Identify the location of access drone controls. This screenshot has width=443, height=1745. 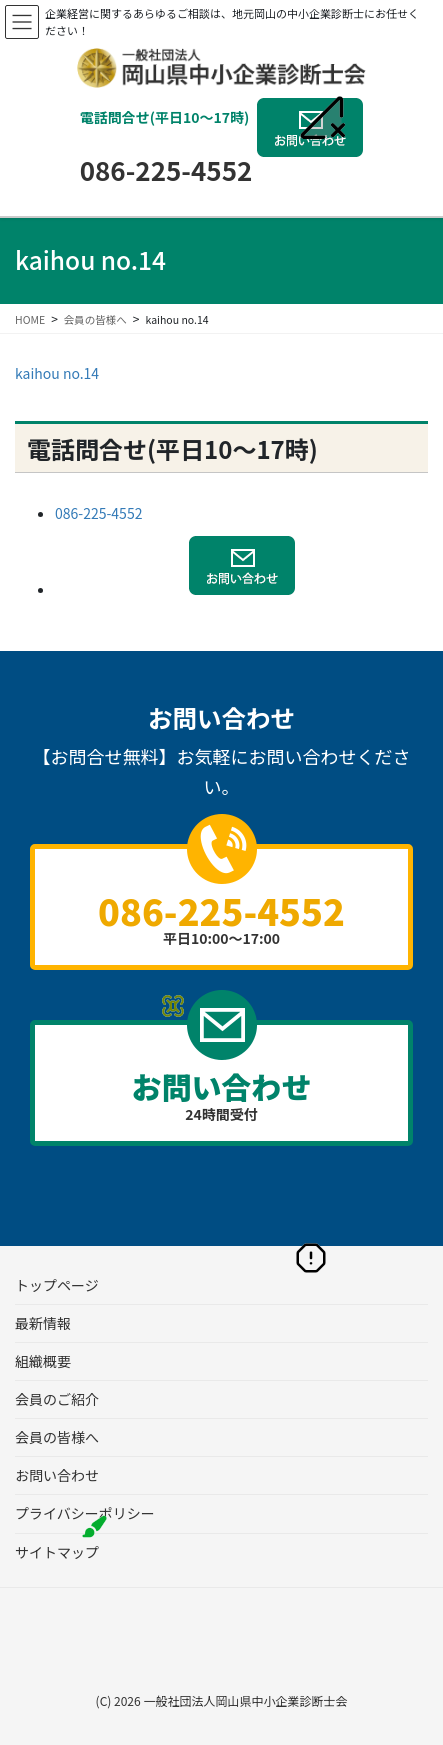
(173, 1006).